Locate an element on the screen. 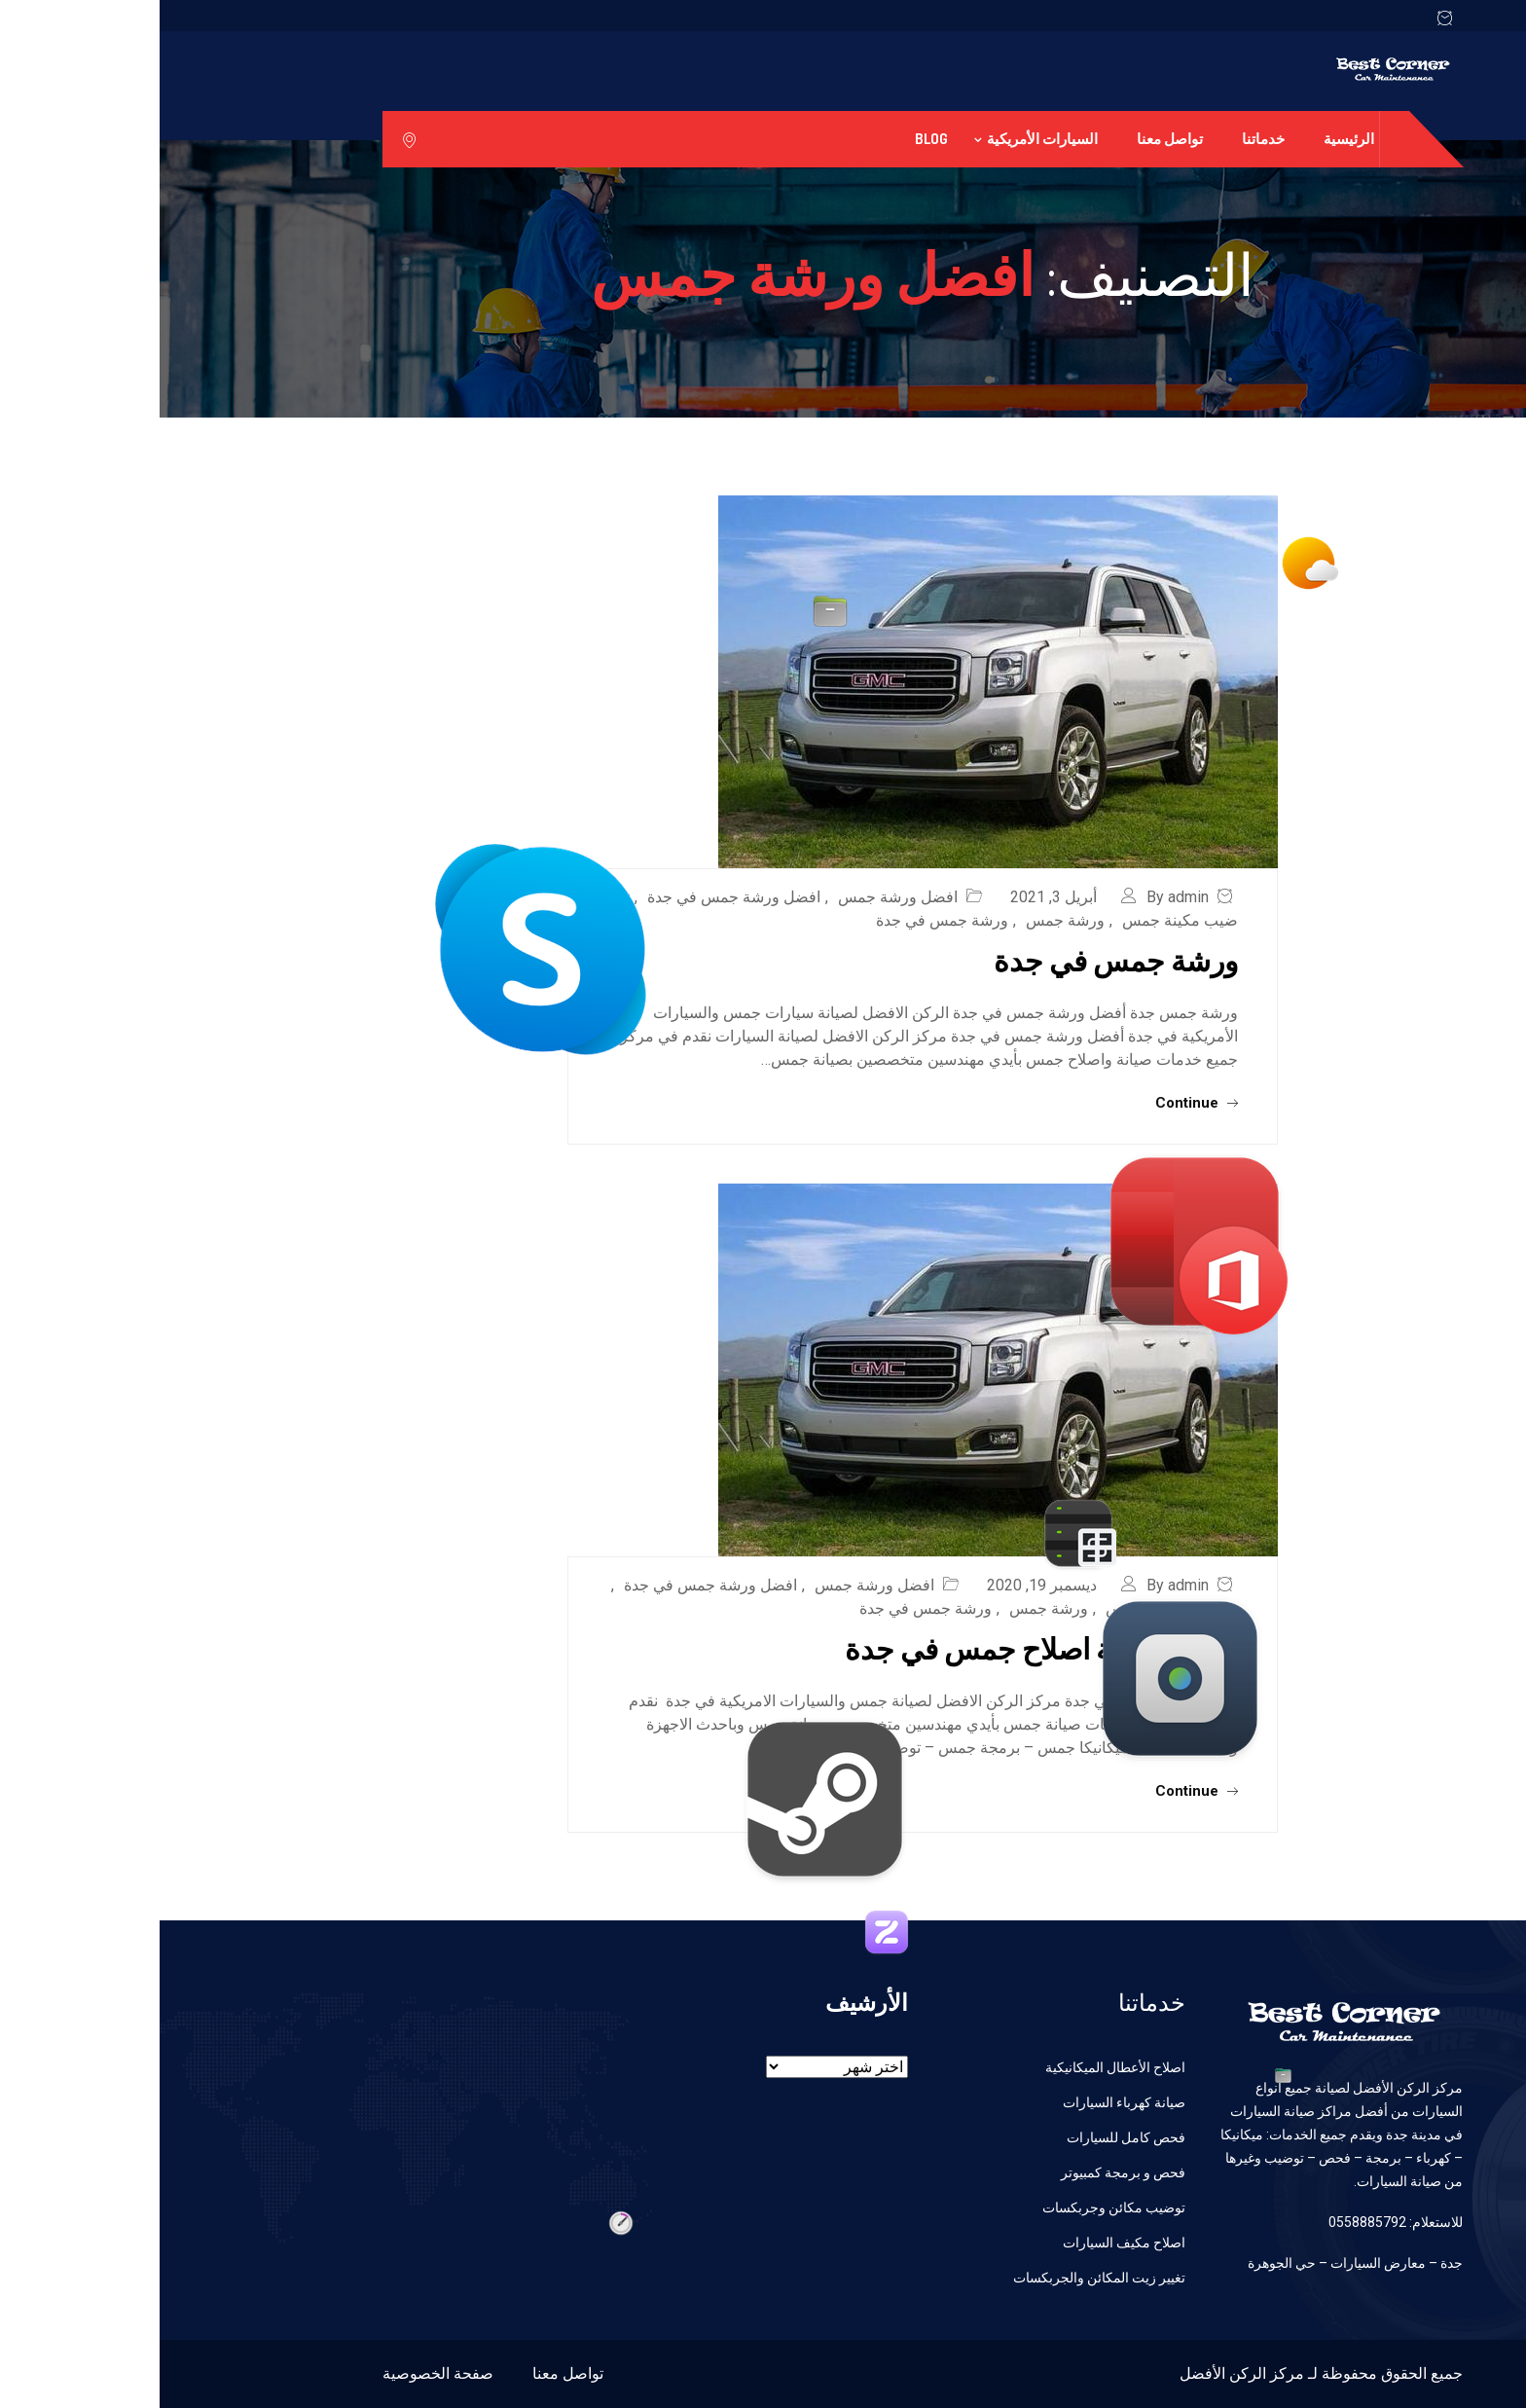 Image resolution: width=1526 pixels, height=2408 pixels. open microsoft office suite is located at coordinates (1194, 1241).